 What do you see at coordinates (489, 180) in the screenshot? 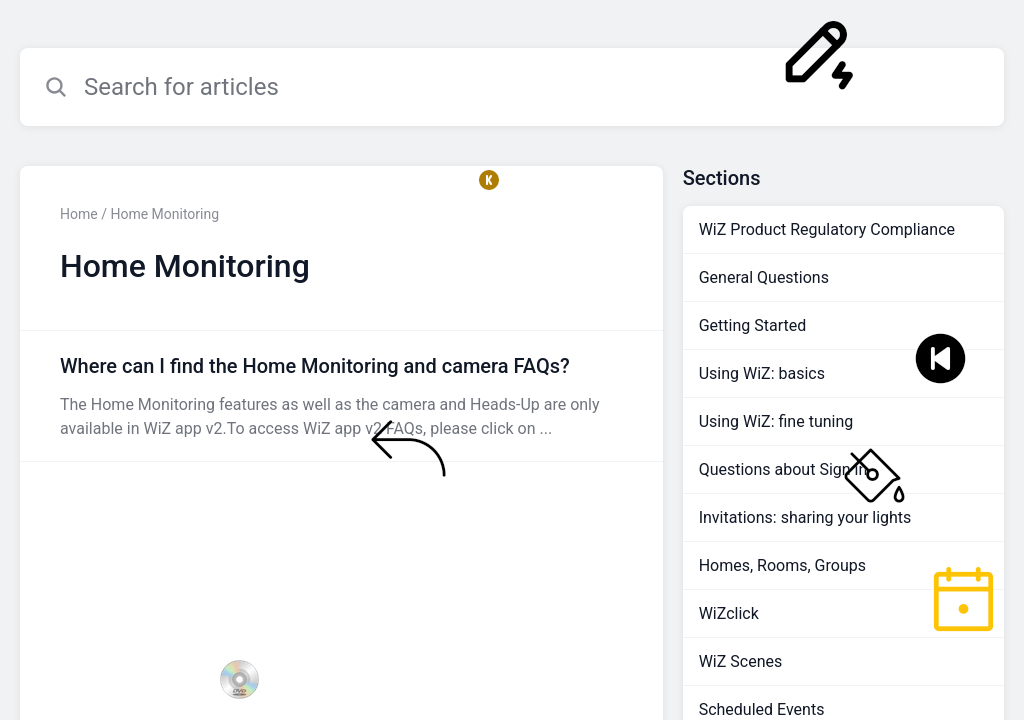
I see `indicates a keyboard shortcut or hotkey` at bounding box center [489, 180].